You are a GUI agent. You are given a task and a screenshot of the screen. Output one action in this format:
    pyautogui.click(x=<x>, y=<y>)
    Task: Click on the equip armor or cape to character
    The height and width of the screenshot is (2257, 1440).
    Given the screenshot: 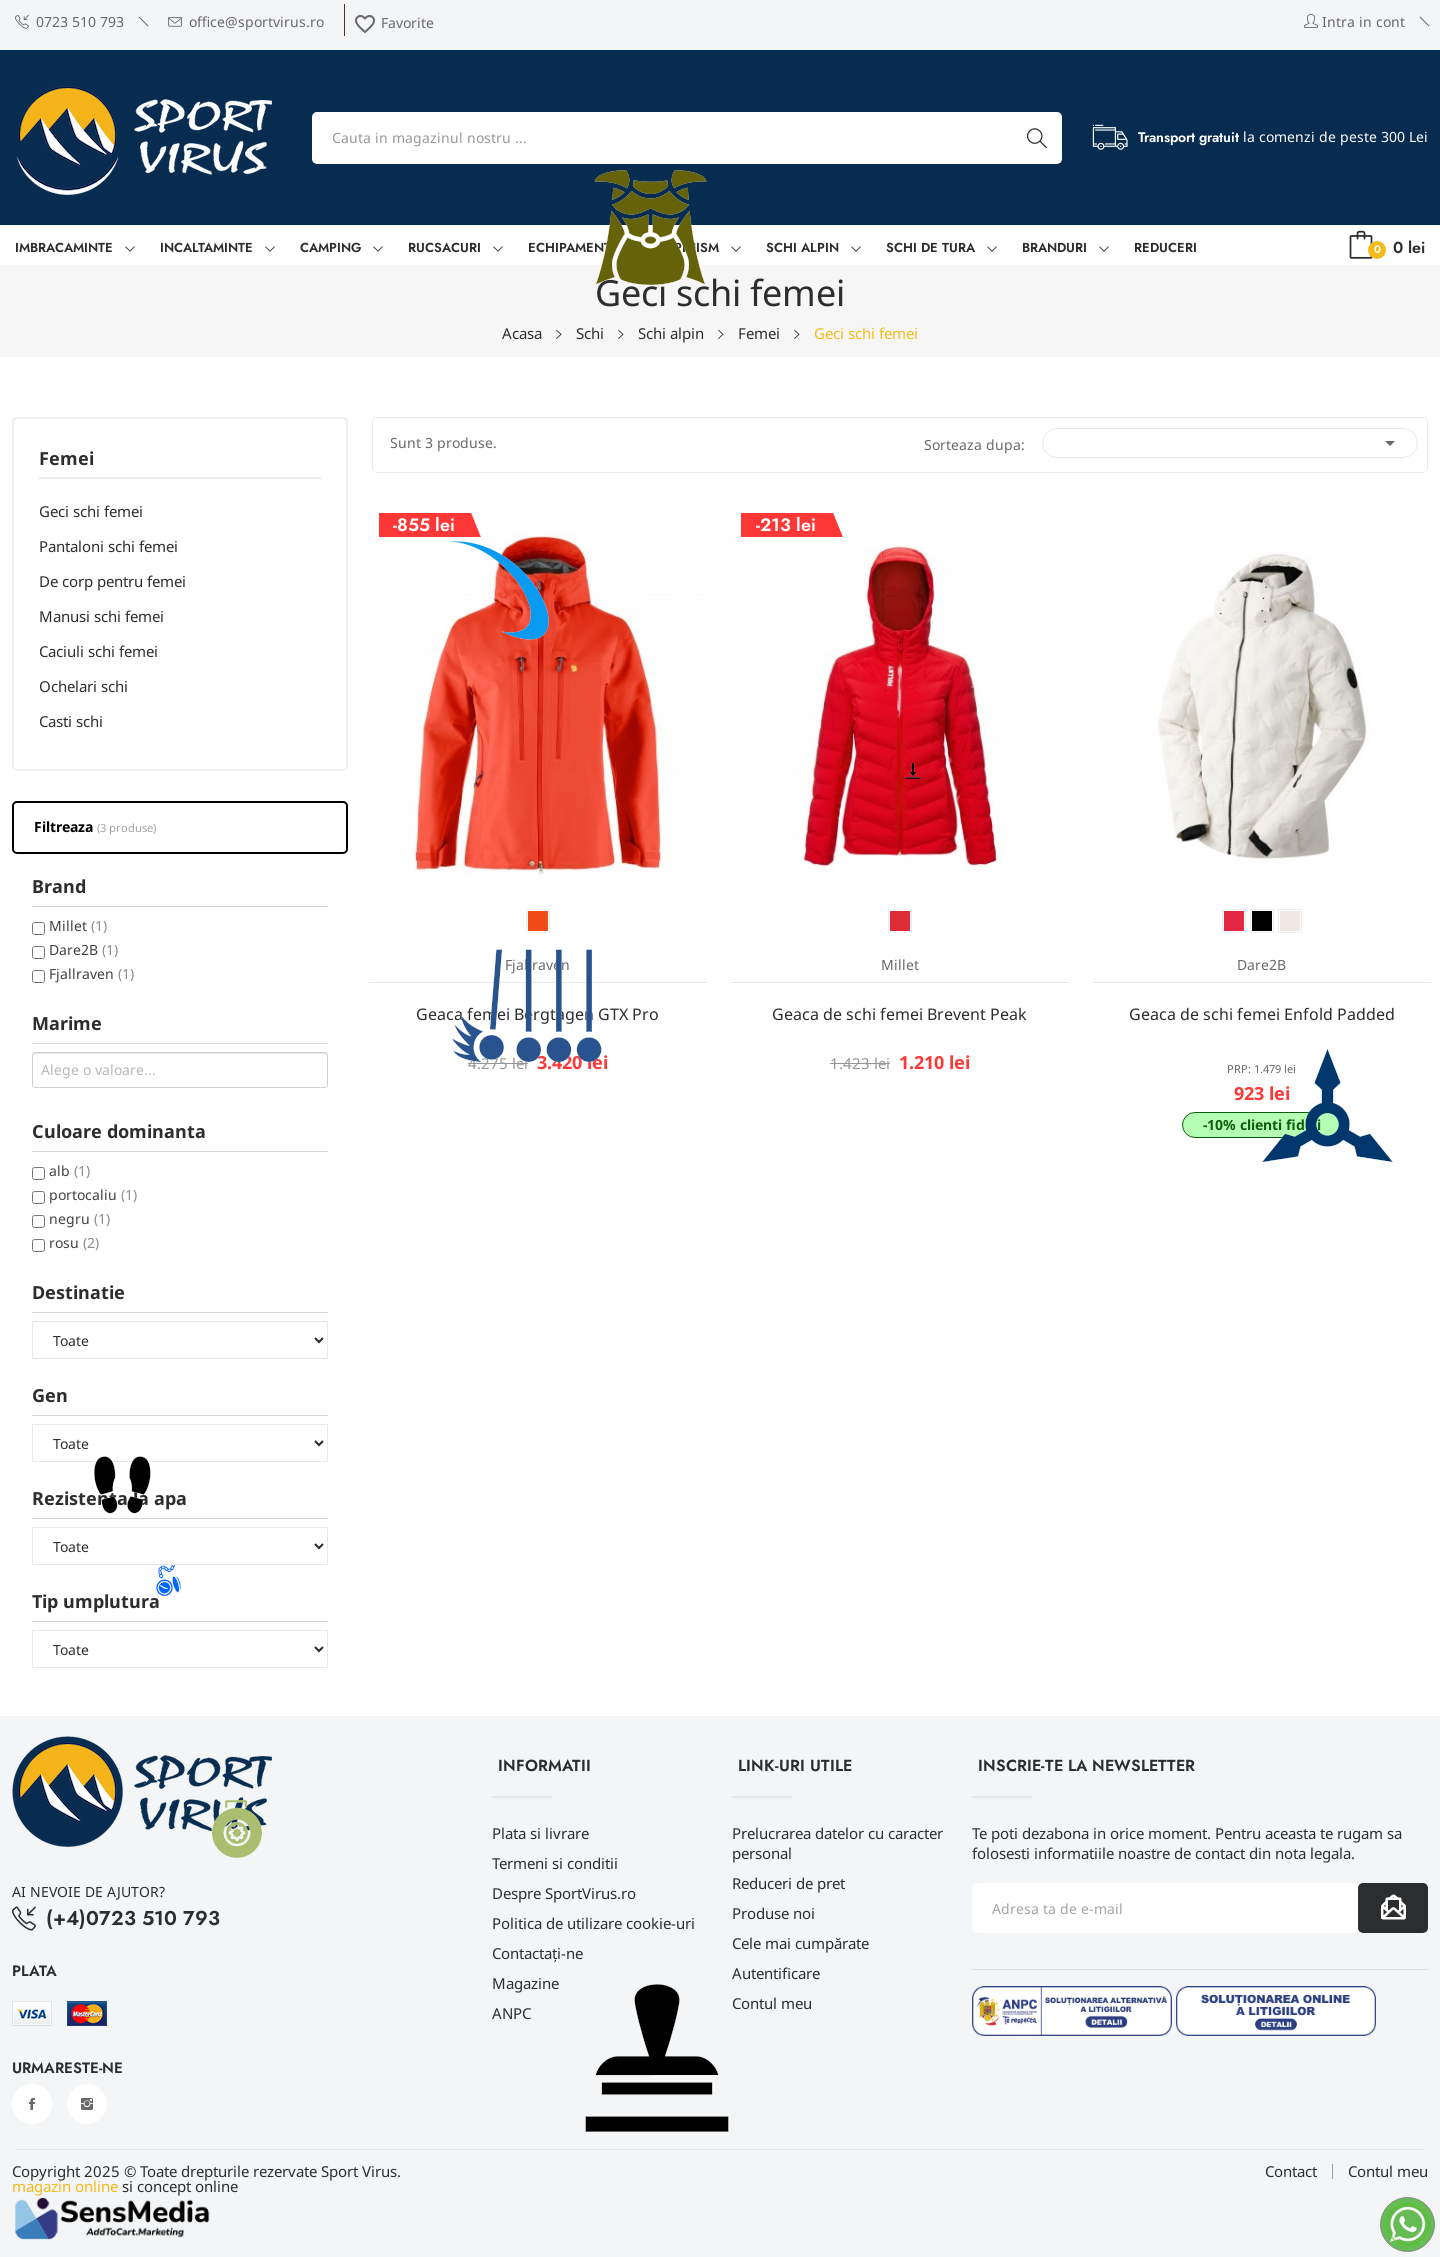 What is the action you would take?
    pyautogui.click(x=650, y=226)
    